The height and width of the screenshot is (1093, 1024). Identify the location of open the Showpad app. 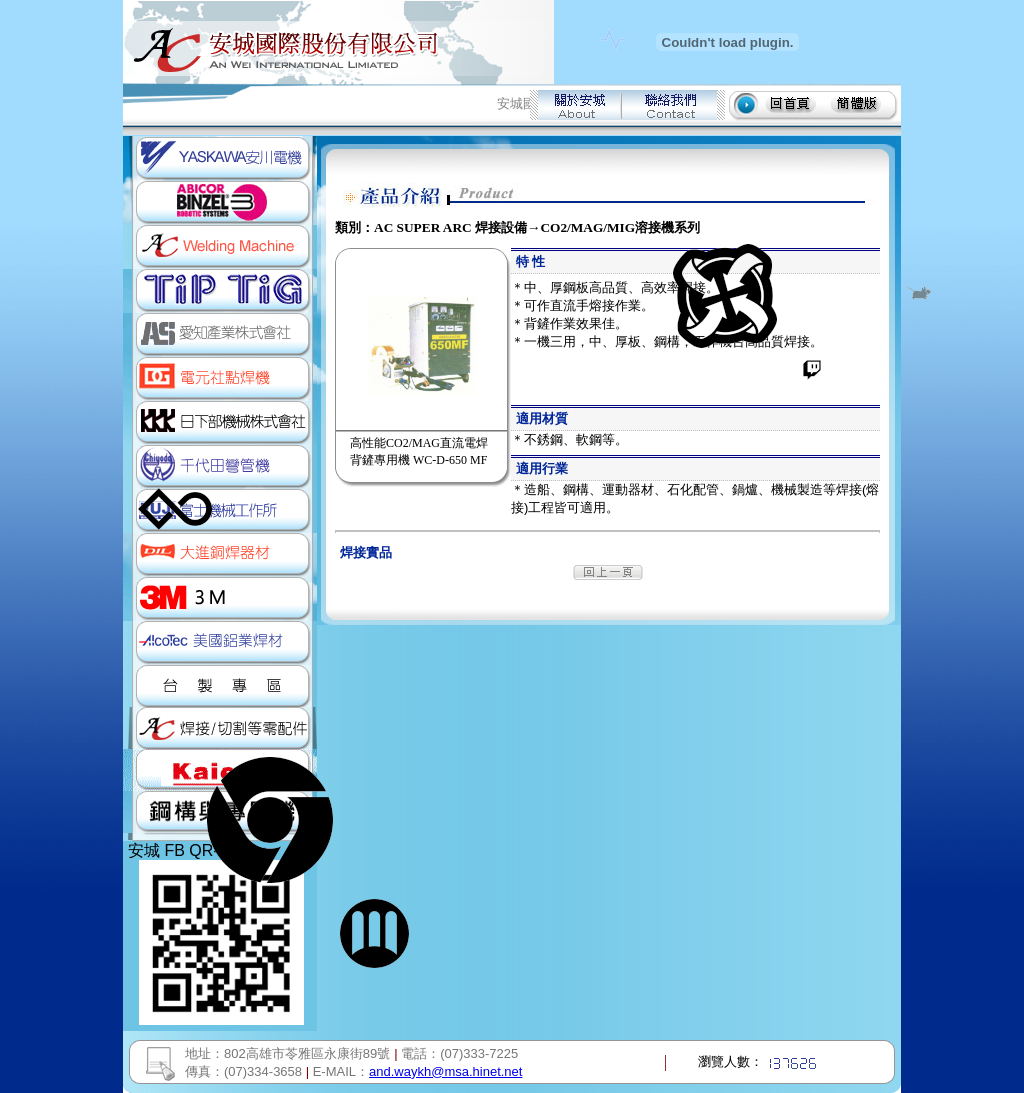
(175, 509).